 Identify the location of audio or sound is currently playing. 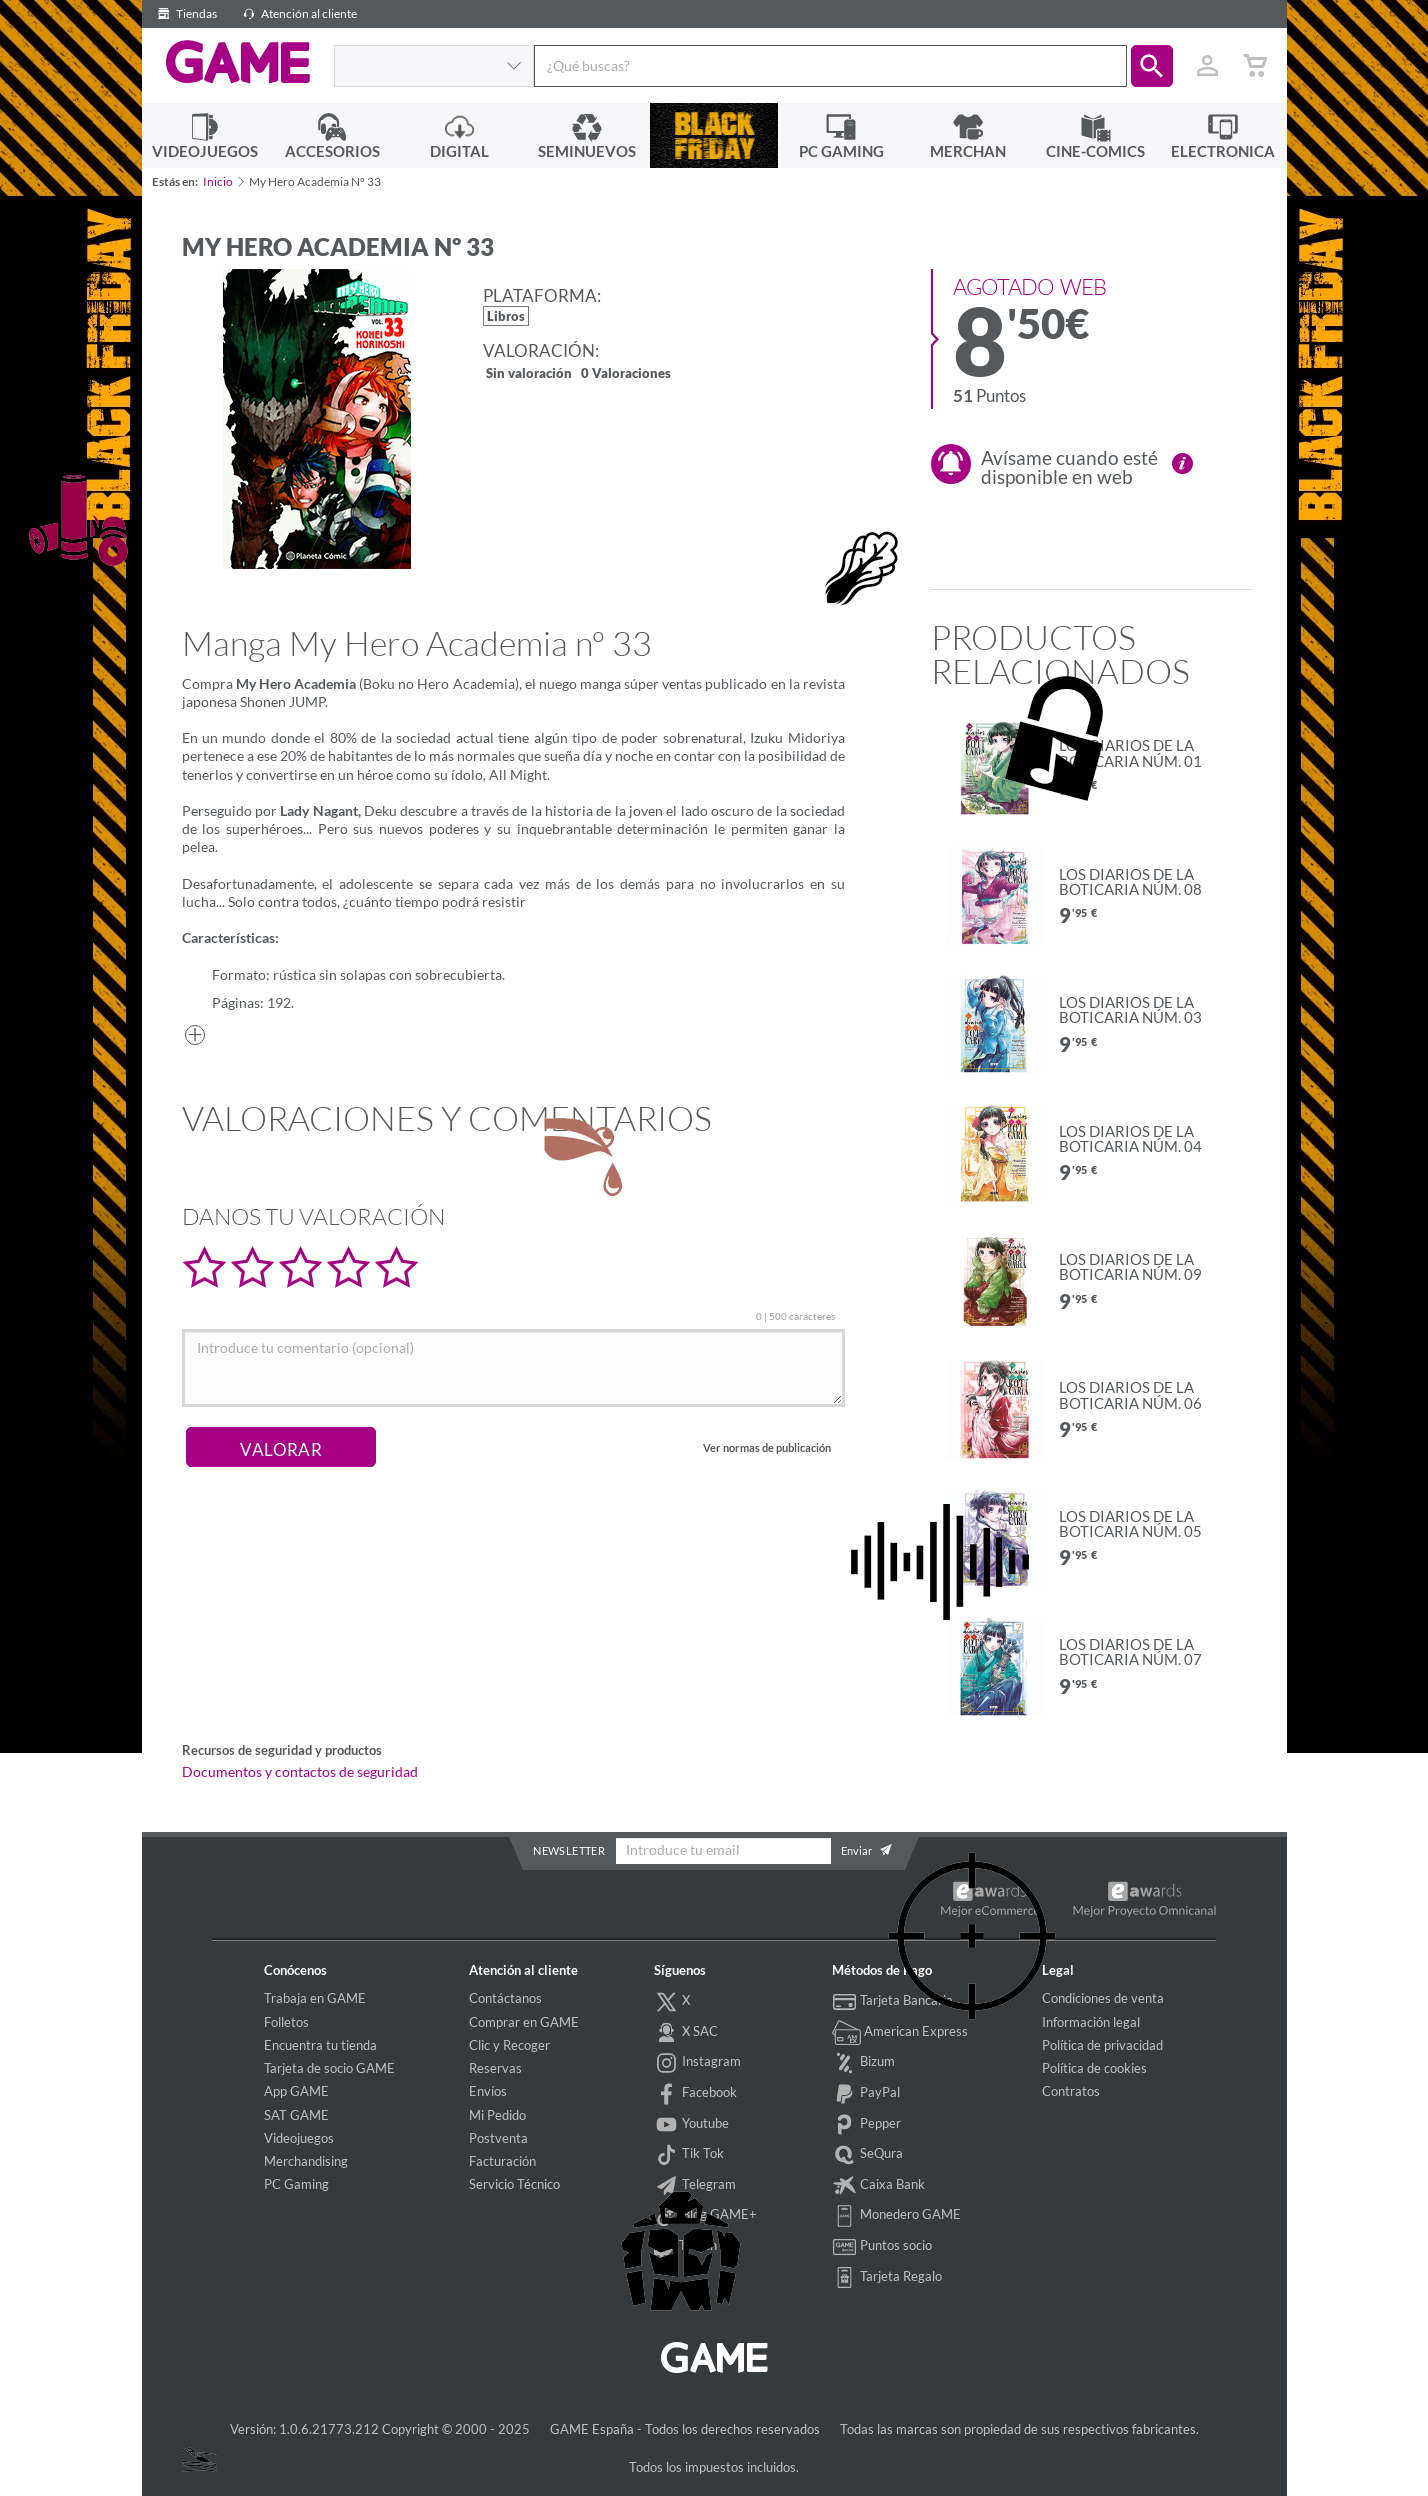
(940, 1562).